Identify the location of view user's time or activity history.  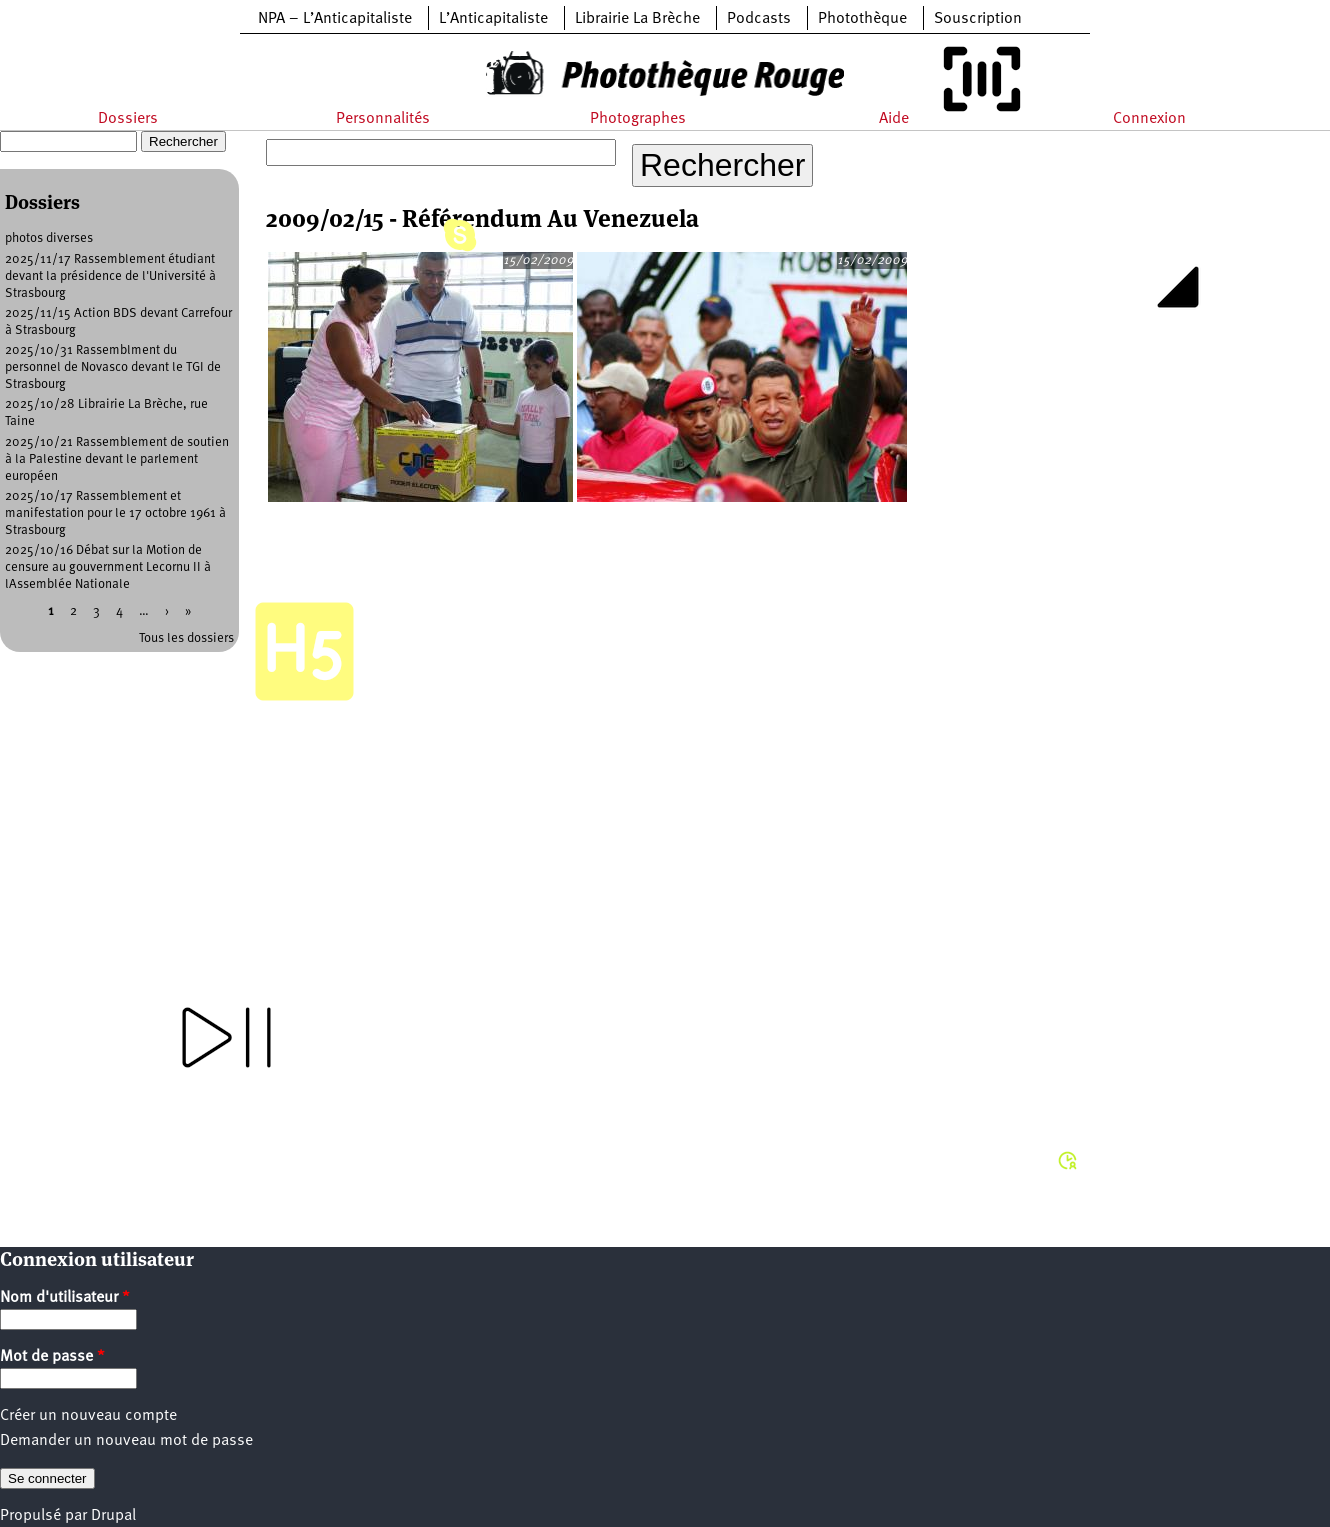
(1067, 1160).